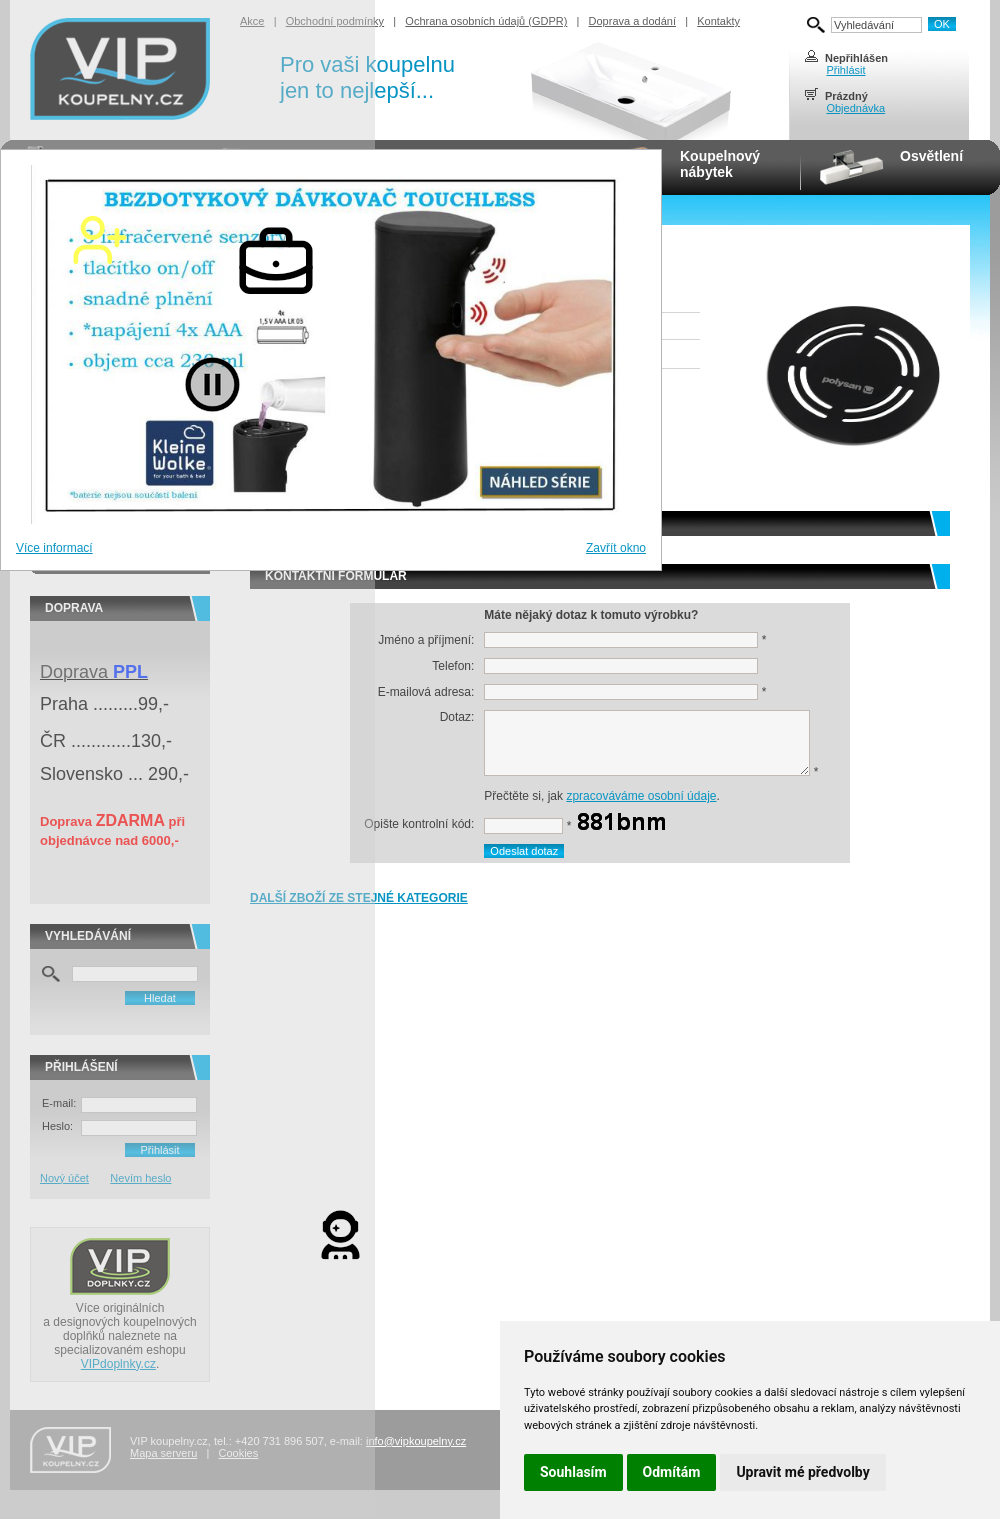 This screenshot has height=1519, width=1000. Describe the element at coordinates (100, 240) in the screenshot. I see `add a new contact or friend` at that location.